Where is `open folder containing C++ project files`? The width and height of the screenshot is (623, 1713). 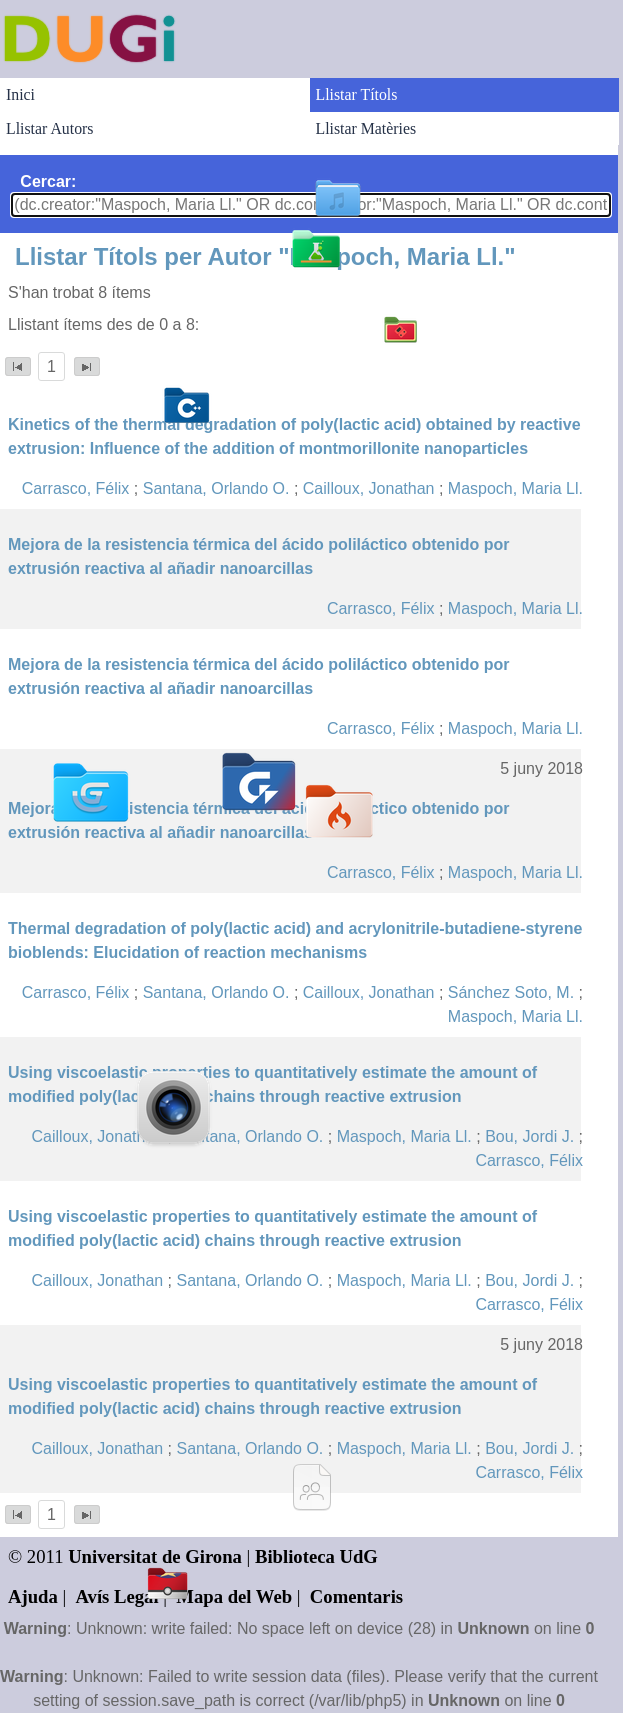 open folder containing C++ project files is located at coordinates (186, 406).